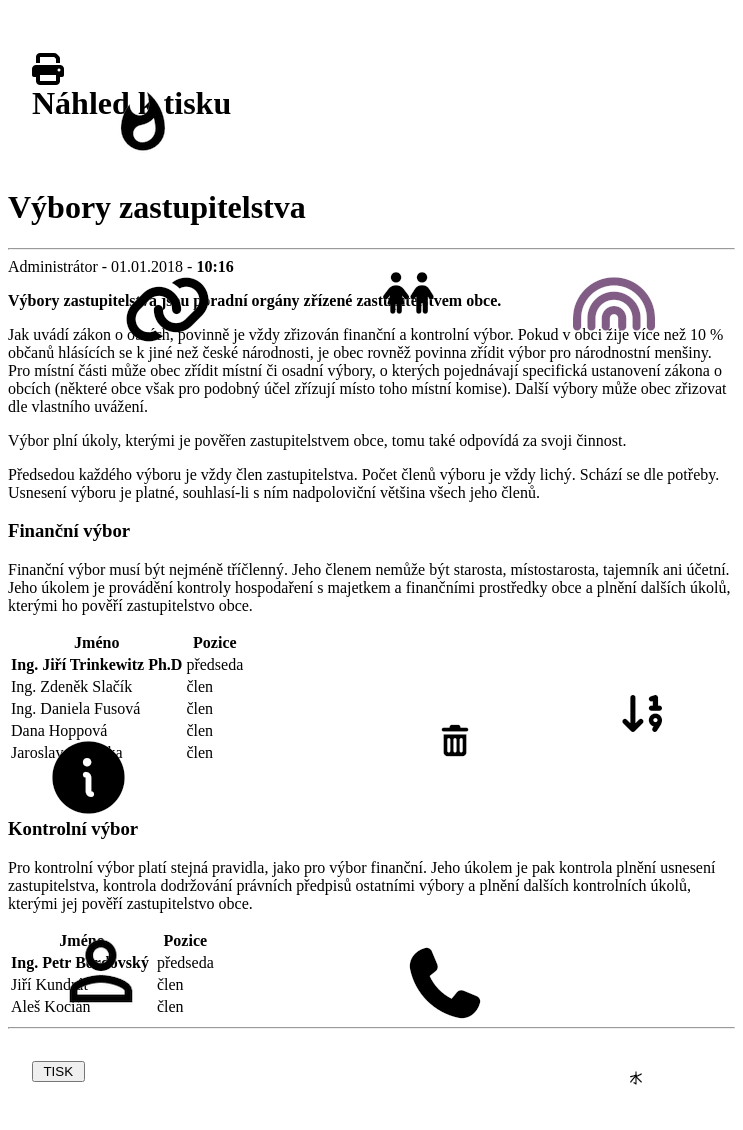 Image resolution: width=743 pixels, height=1130 pixels. Describe the element at coordinates (636, 1078) in the screenshot. I see `access confucianism or chinese philosophy content` at that location.